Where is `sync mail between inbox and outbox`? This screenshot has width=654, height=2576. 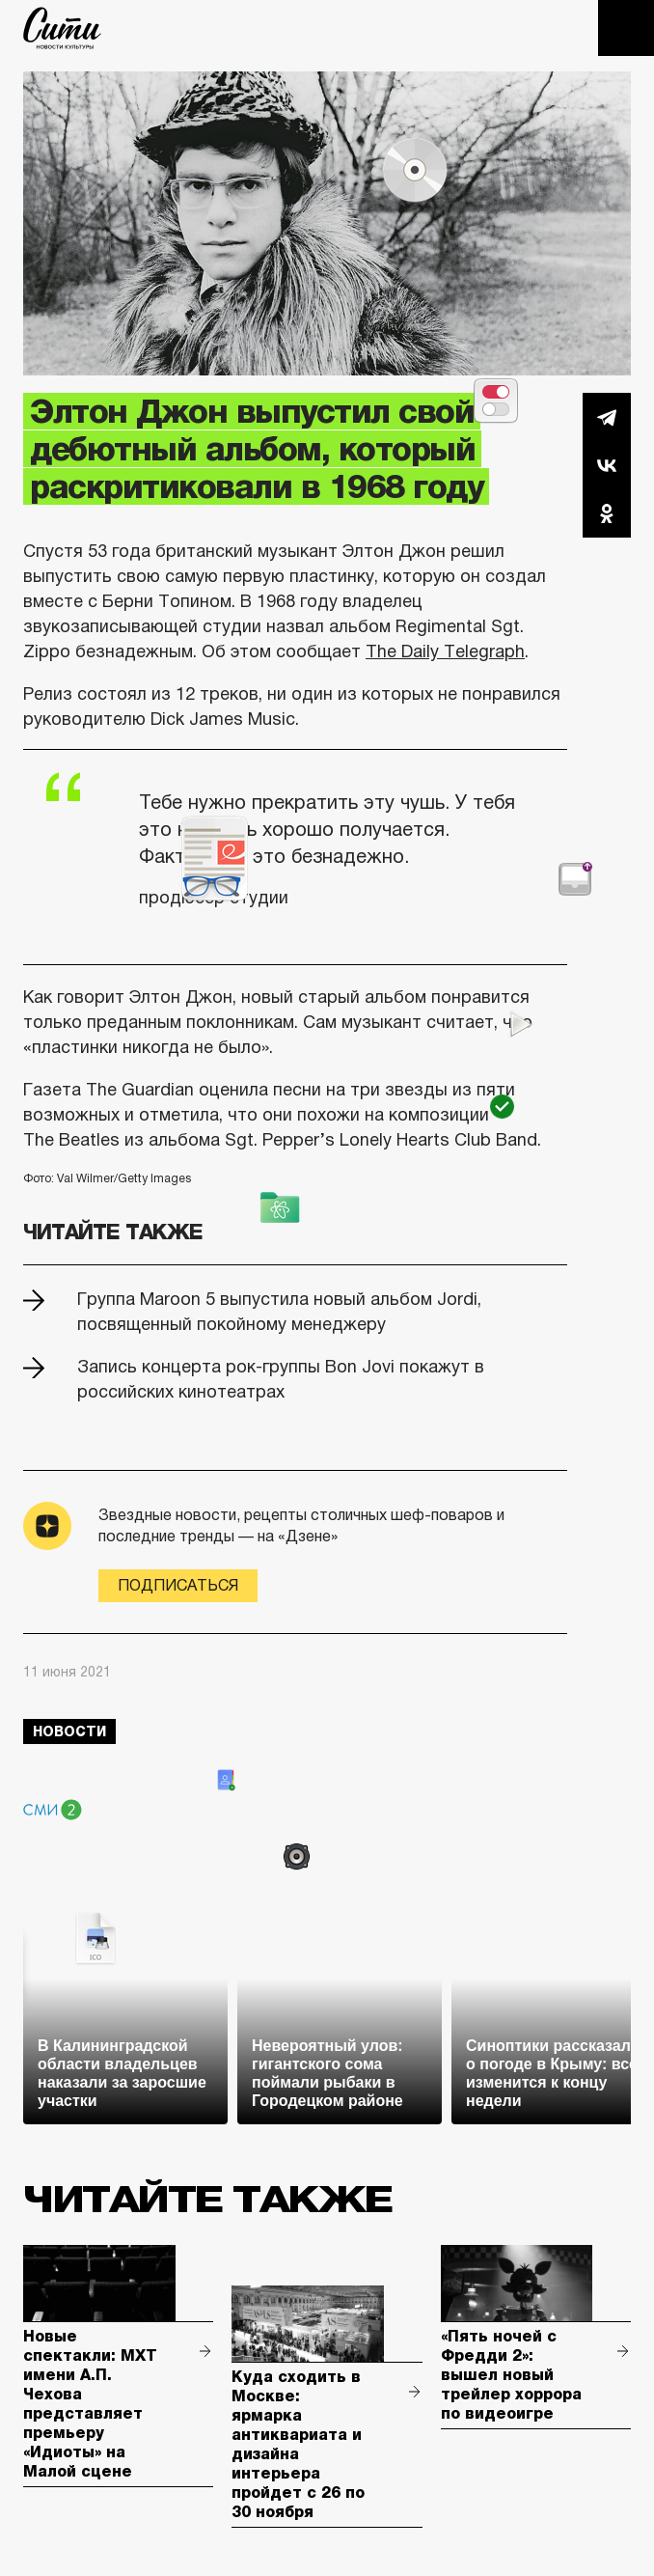
sync mail between inbox and outbox is located at coordinates (575, 879).